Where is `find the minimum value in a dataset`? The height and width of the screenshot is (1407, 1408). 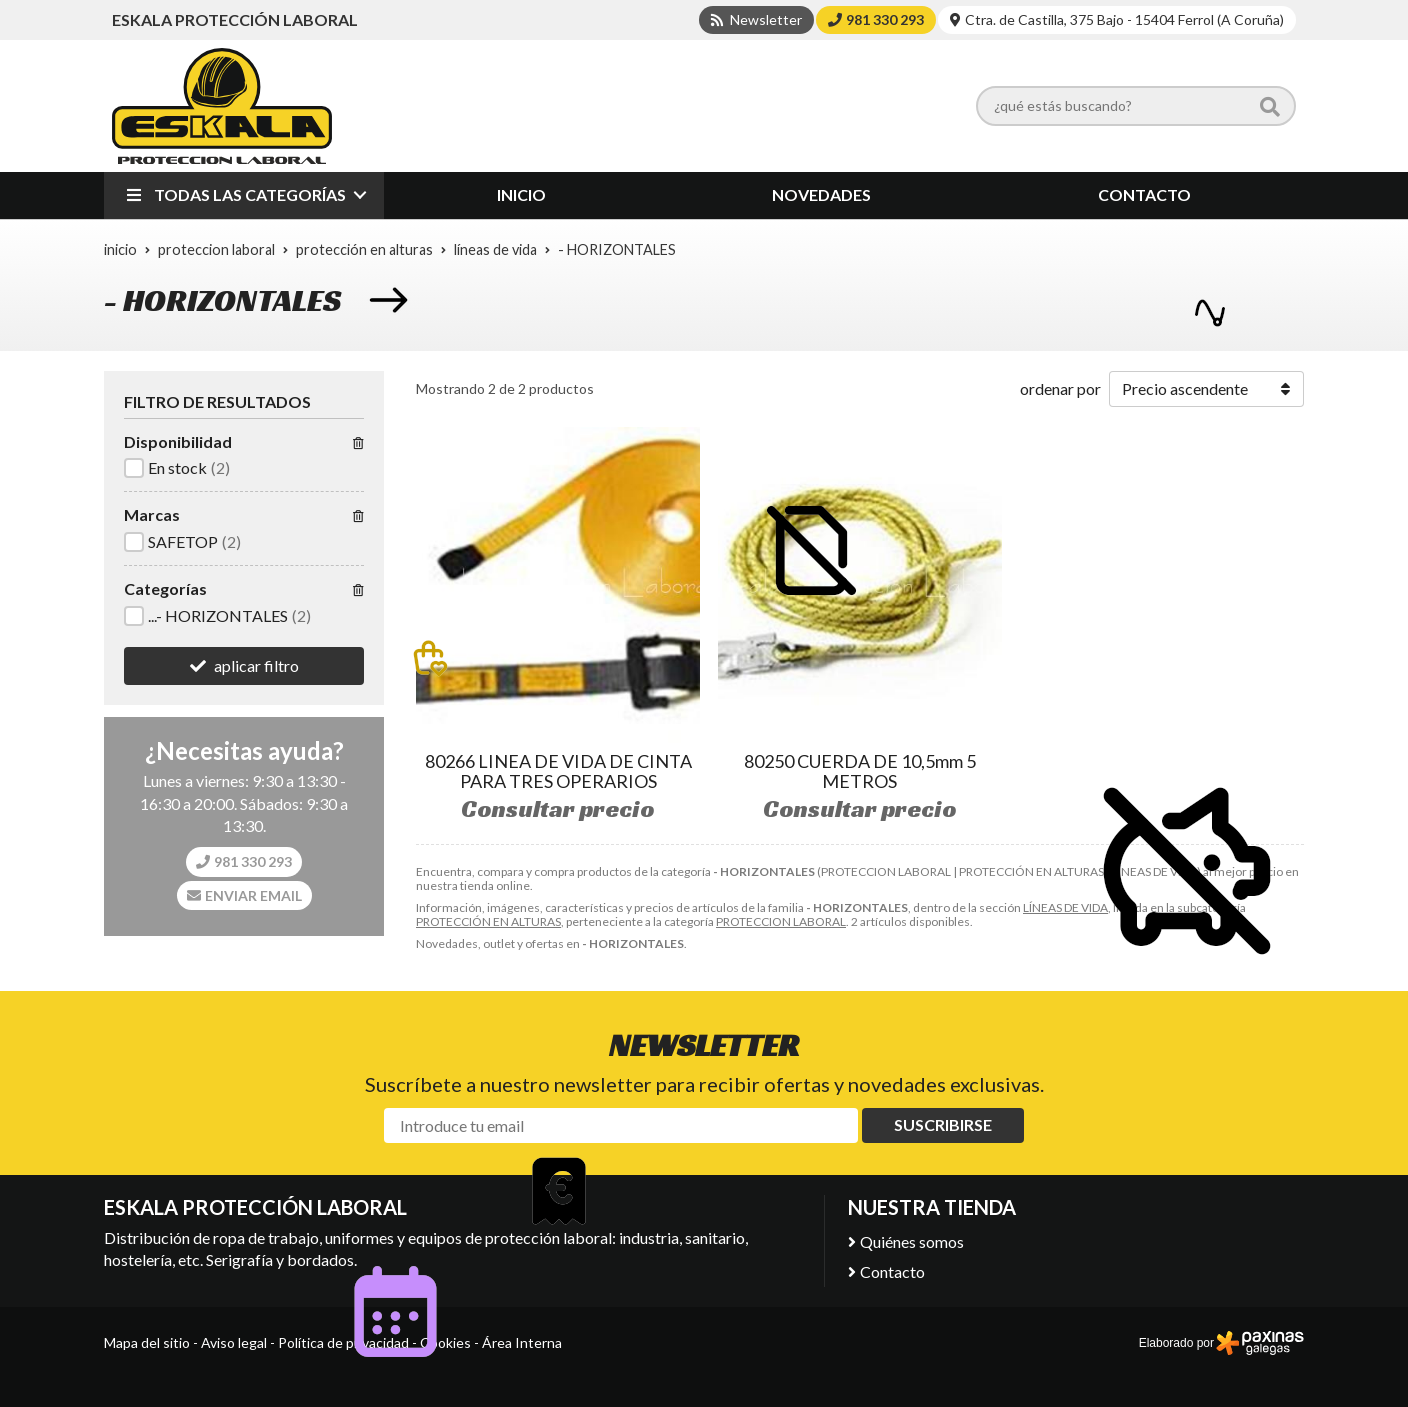 find the minimum value in a dataset is located at coordinates (1210, 313).